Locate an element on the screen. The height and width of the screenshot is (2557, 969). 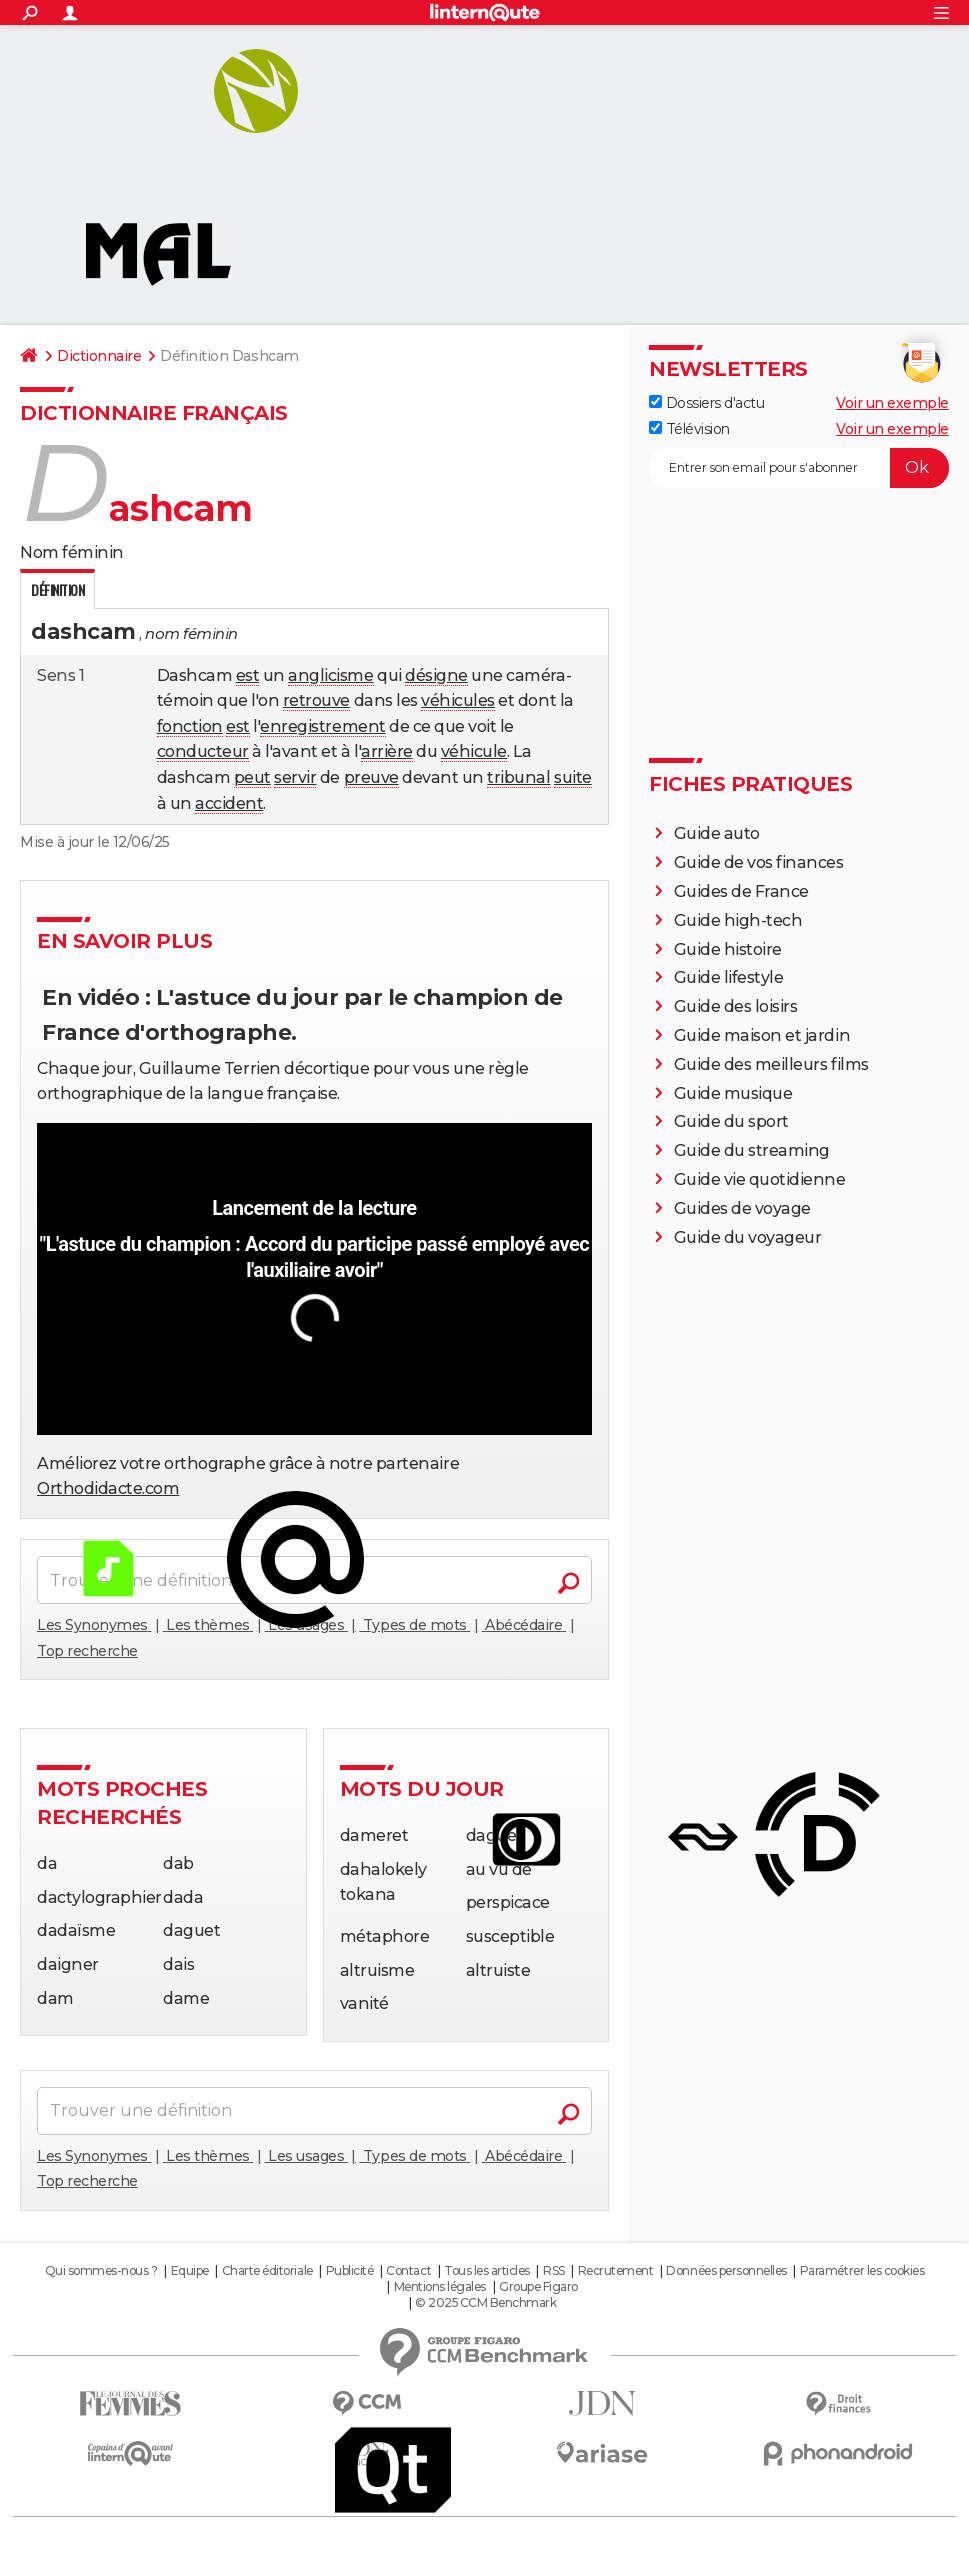
spacemacs text editor logo is located at coordinates (256, 91).